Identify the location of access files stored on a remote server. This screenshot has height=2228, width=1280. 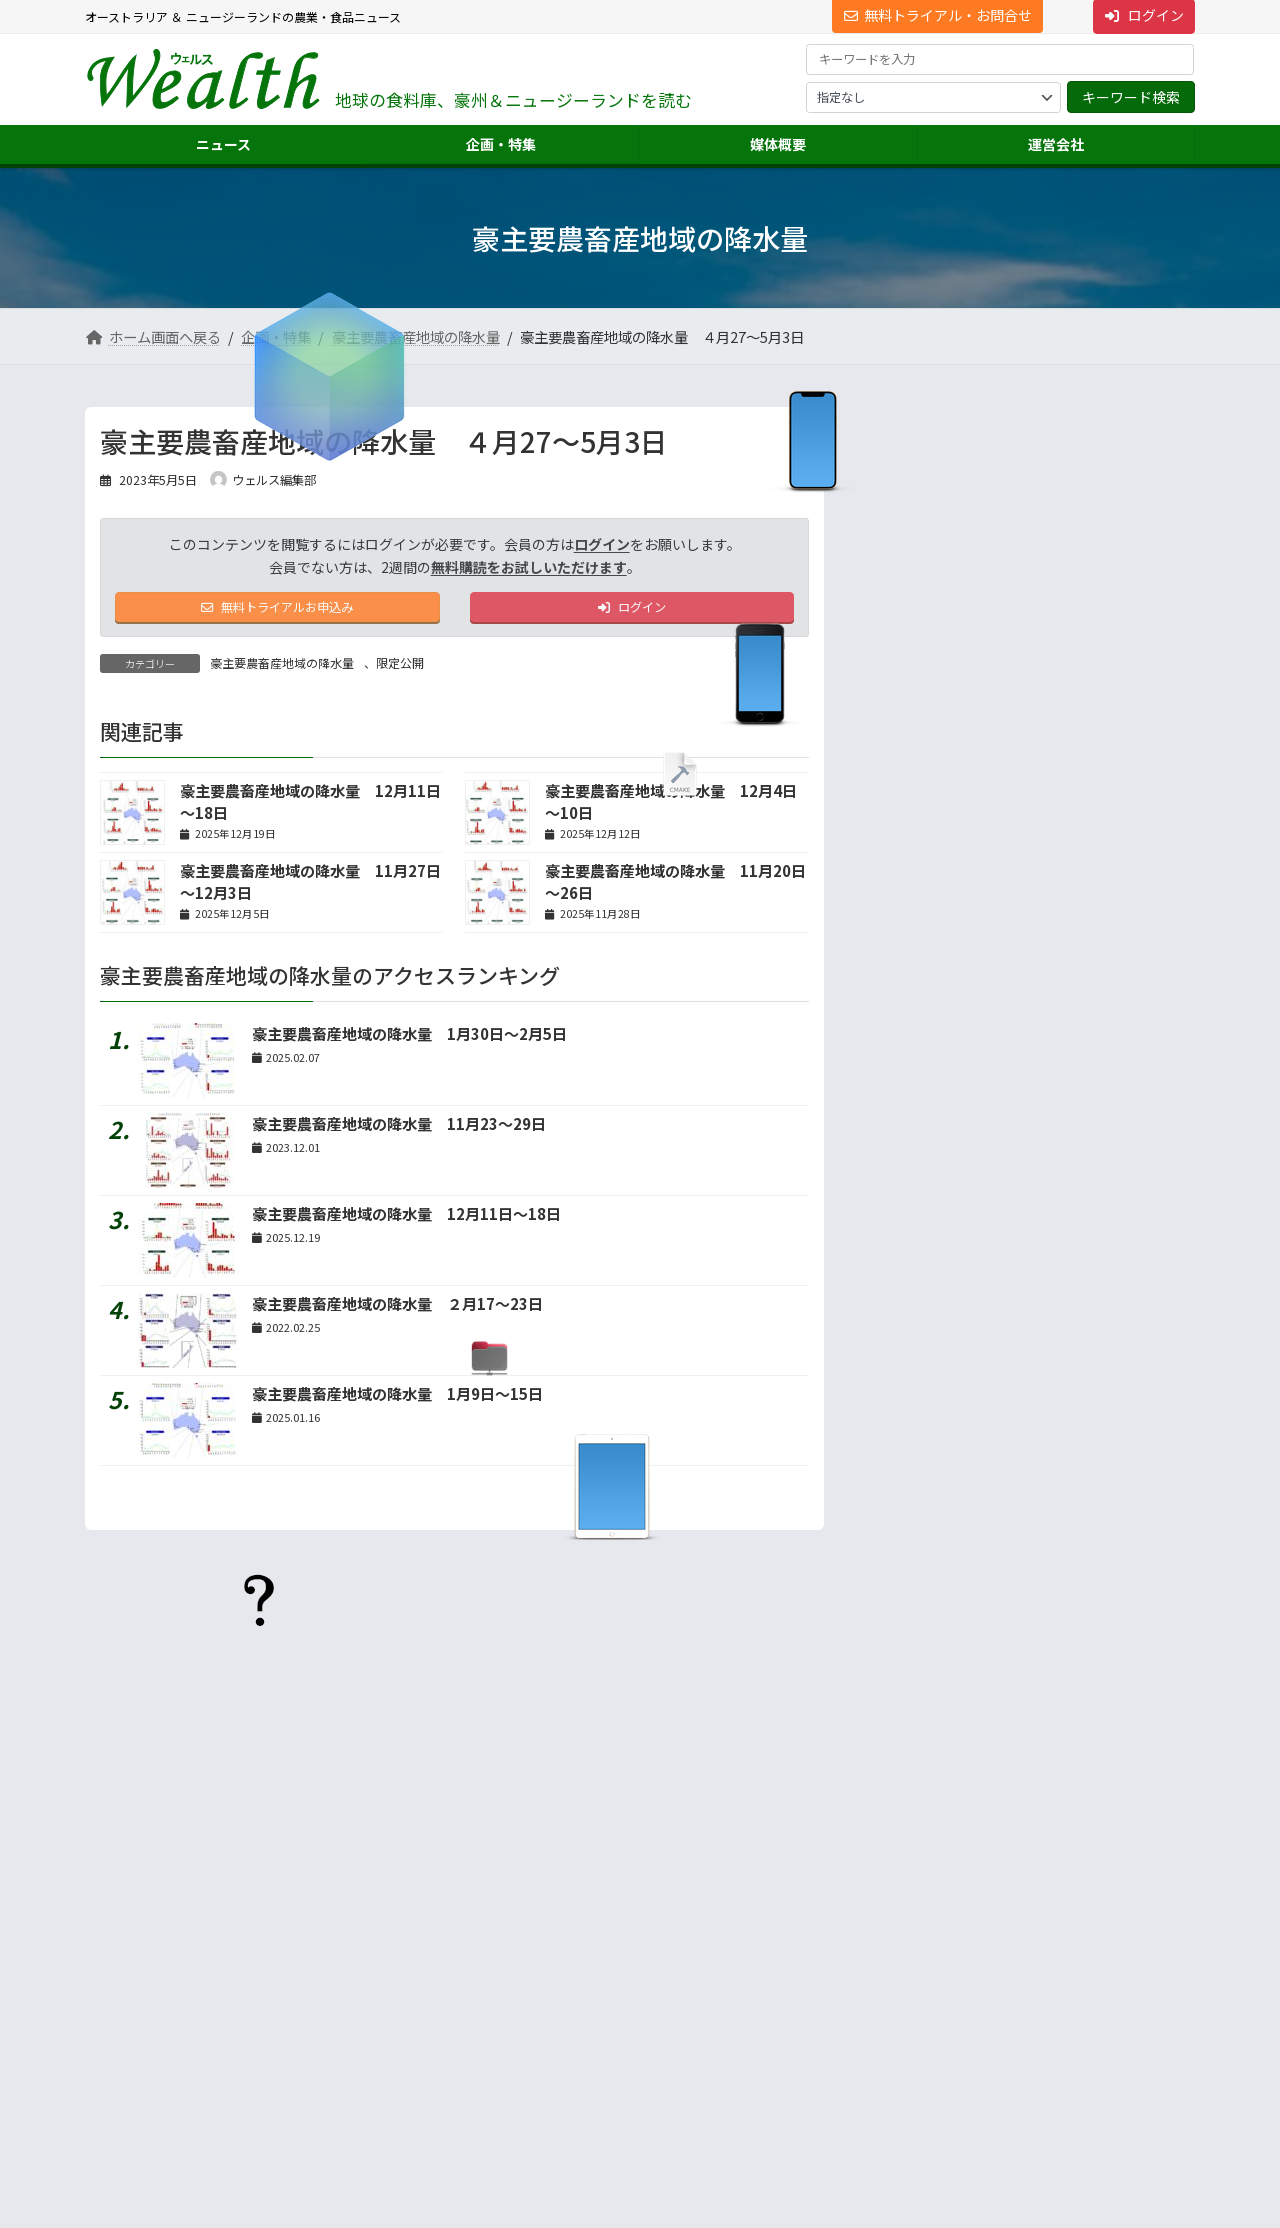
(489, 1357).